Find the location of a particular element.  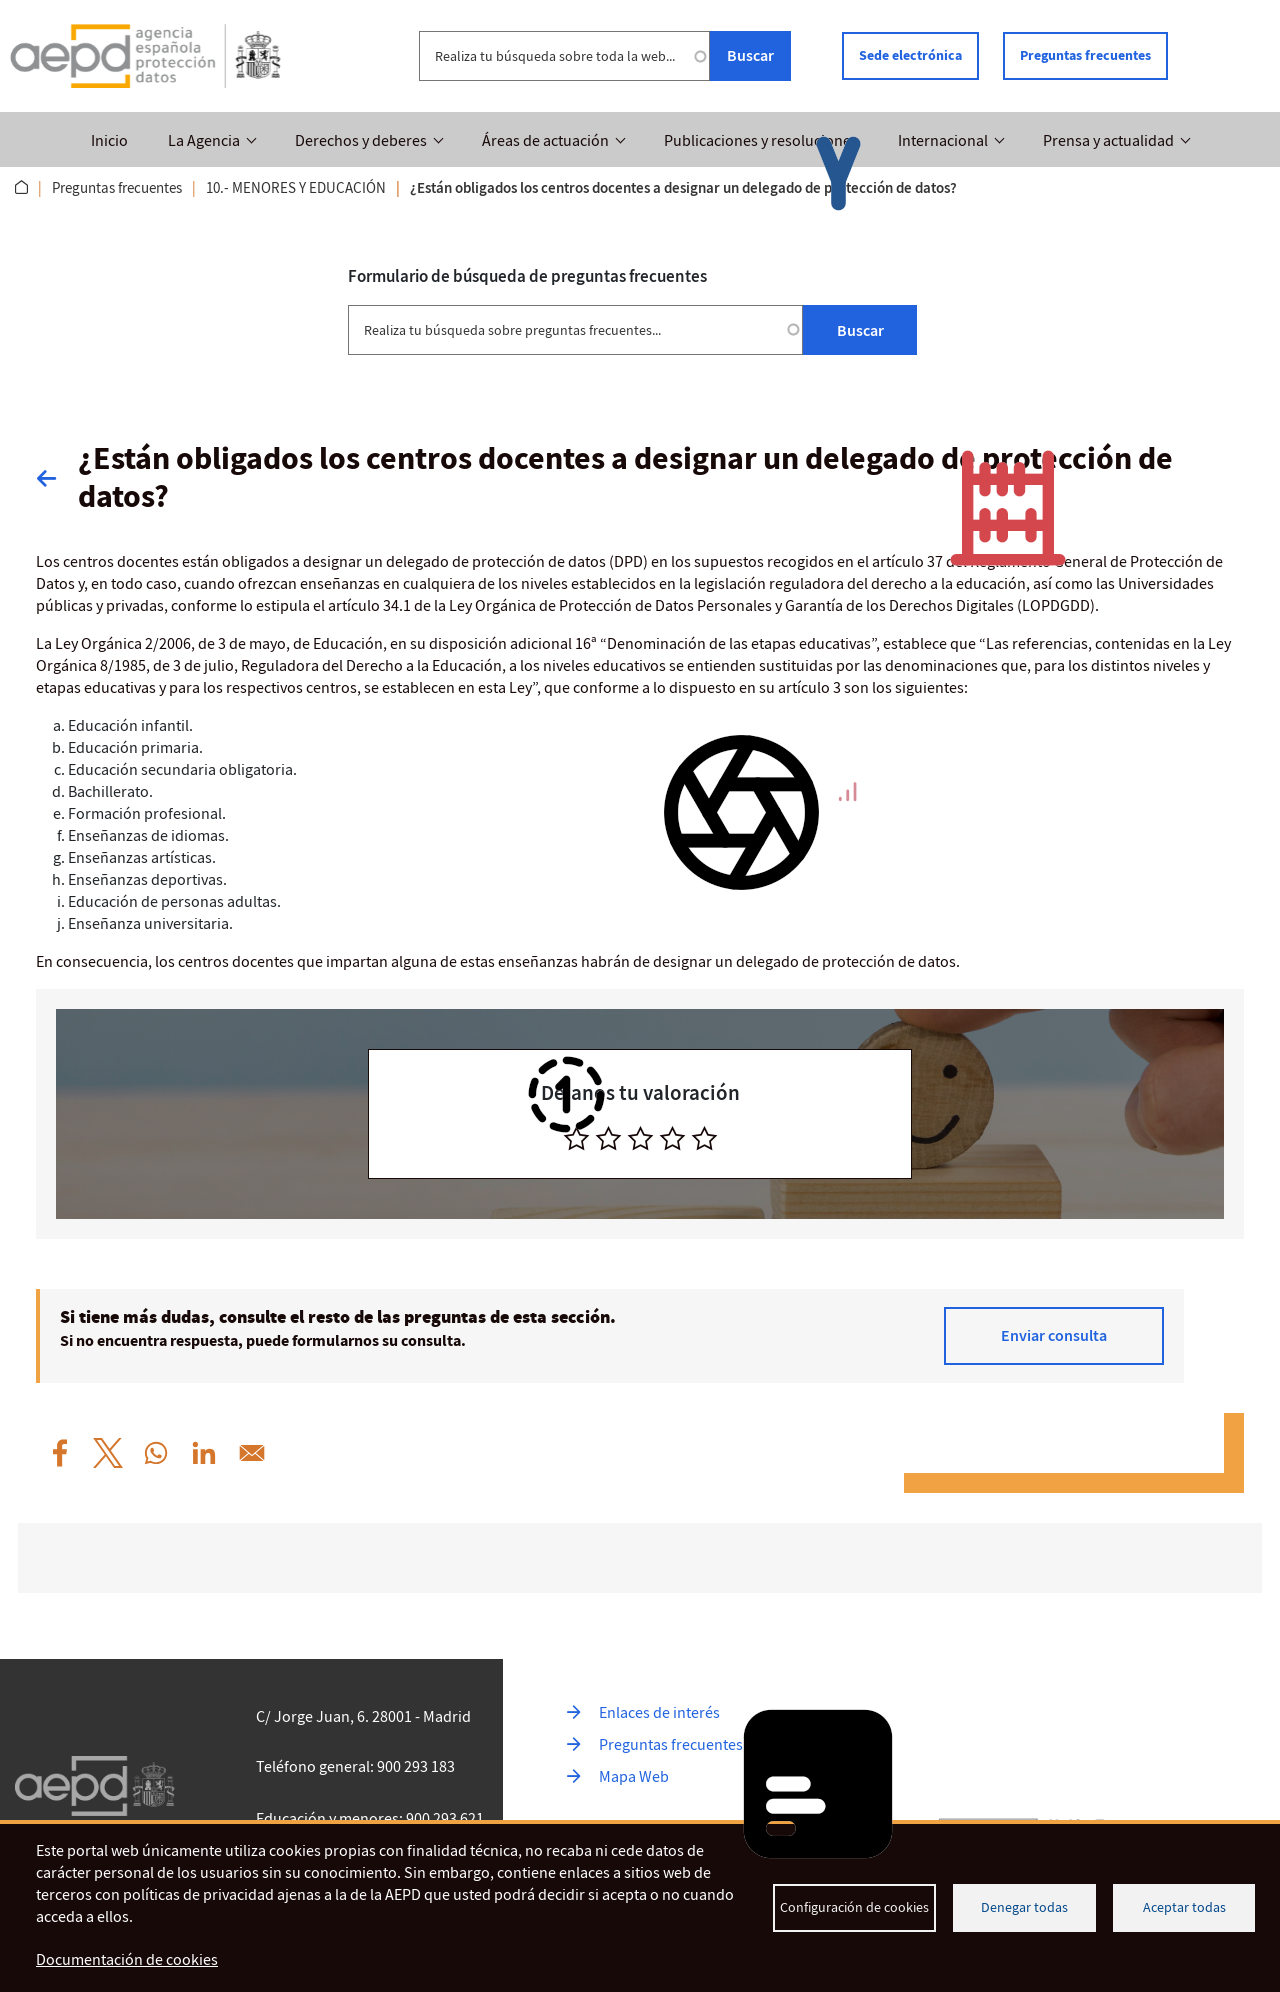

access calculator or counting tool is located at coordinates (1008, 508).